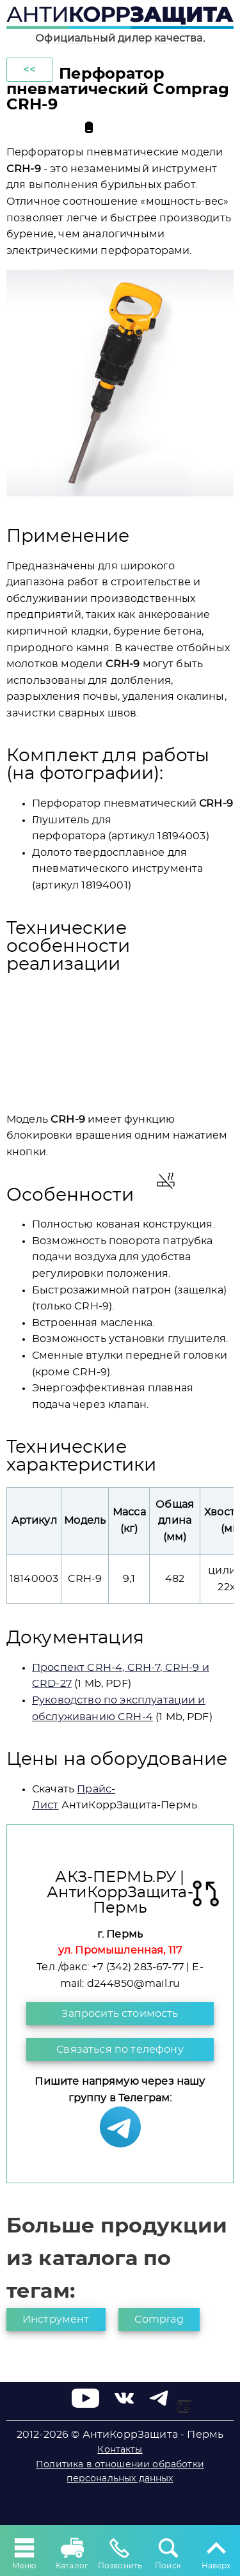 This screenshot has height=2576, width=240. I want to click on no smoking zone indicator, so click(166, 1181).